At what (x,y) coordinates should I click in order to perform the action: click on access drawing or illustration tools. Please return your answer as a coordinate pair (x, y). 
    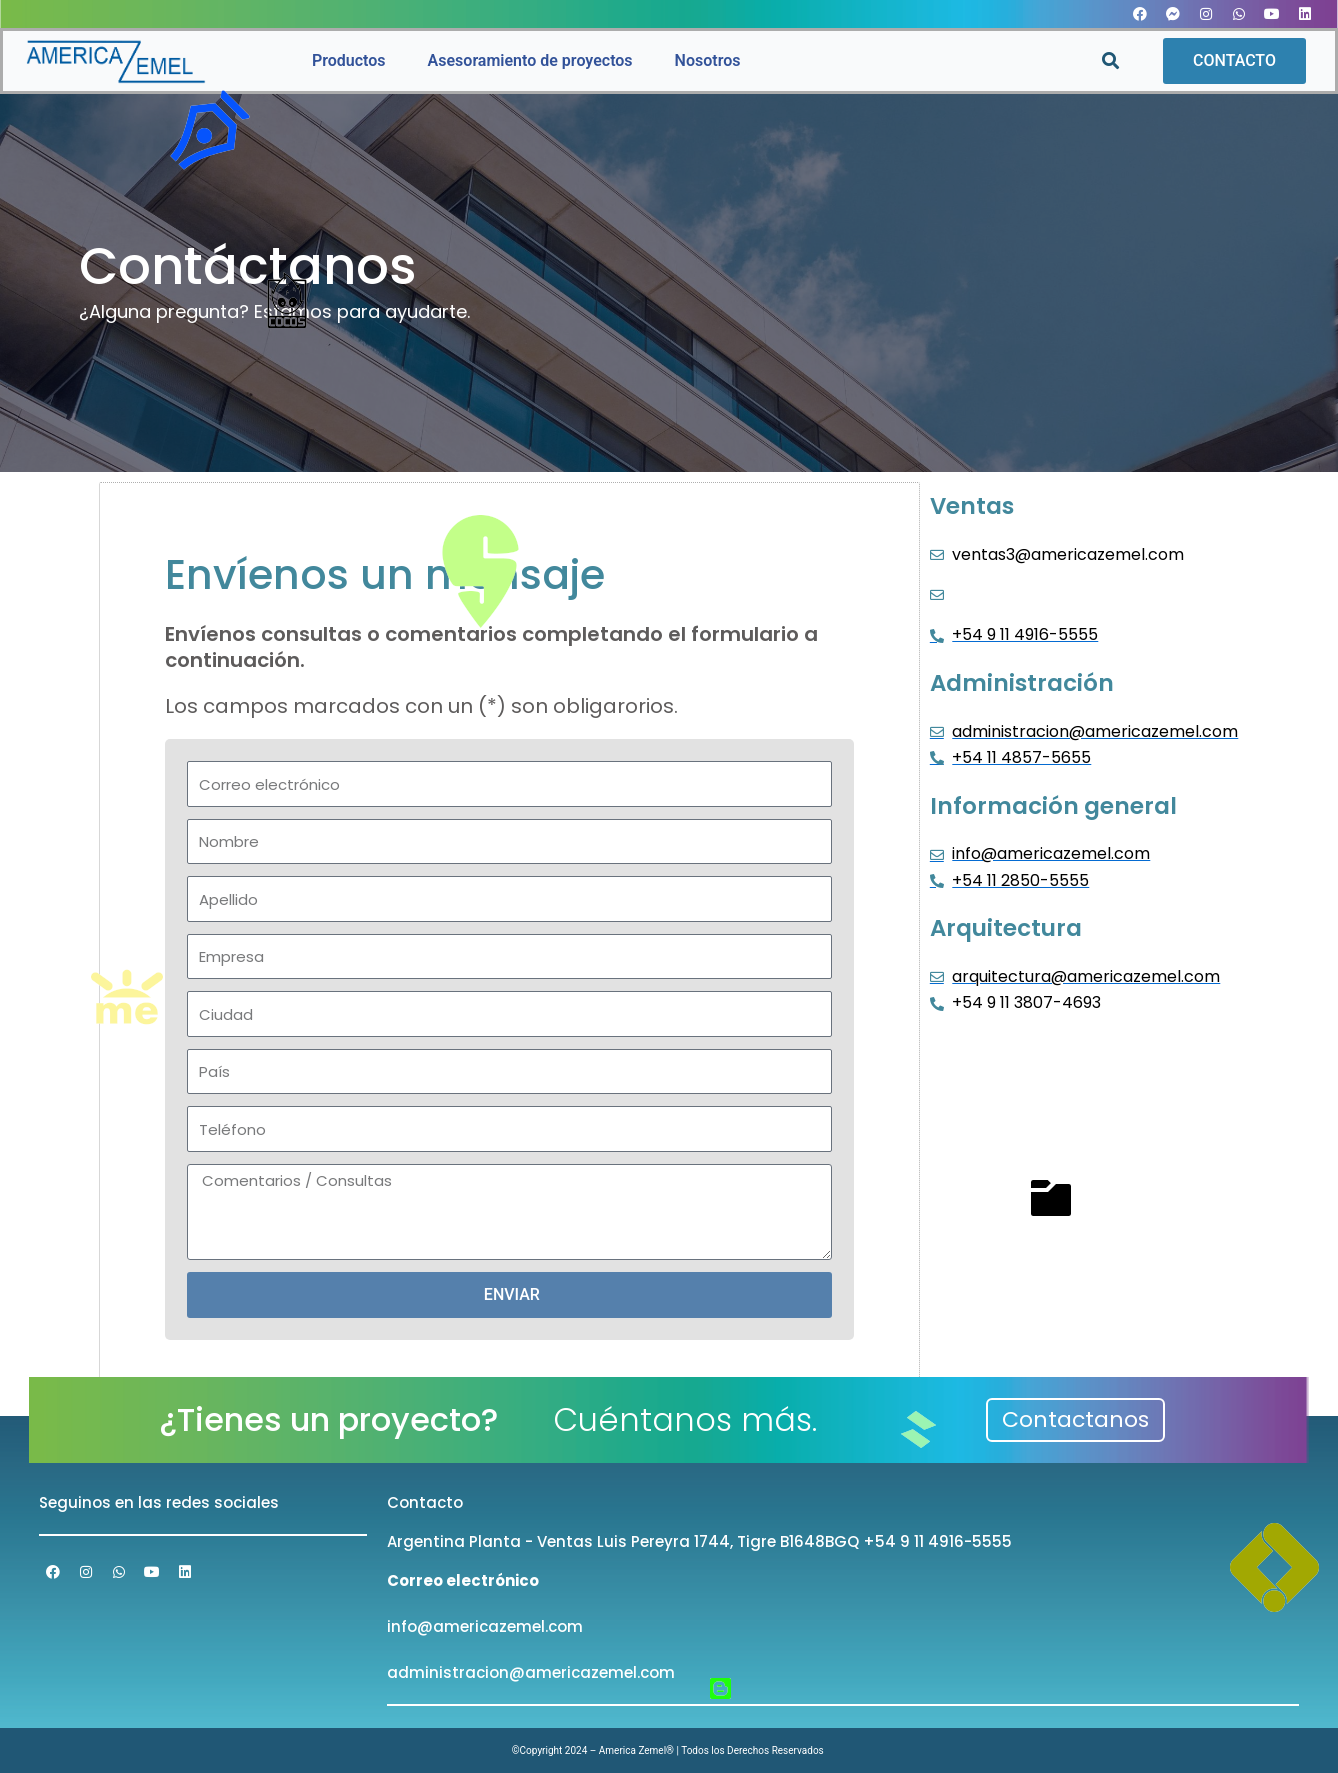
    Looking at the image, I should click on (207, 133).